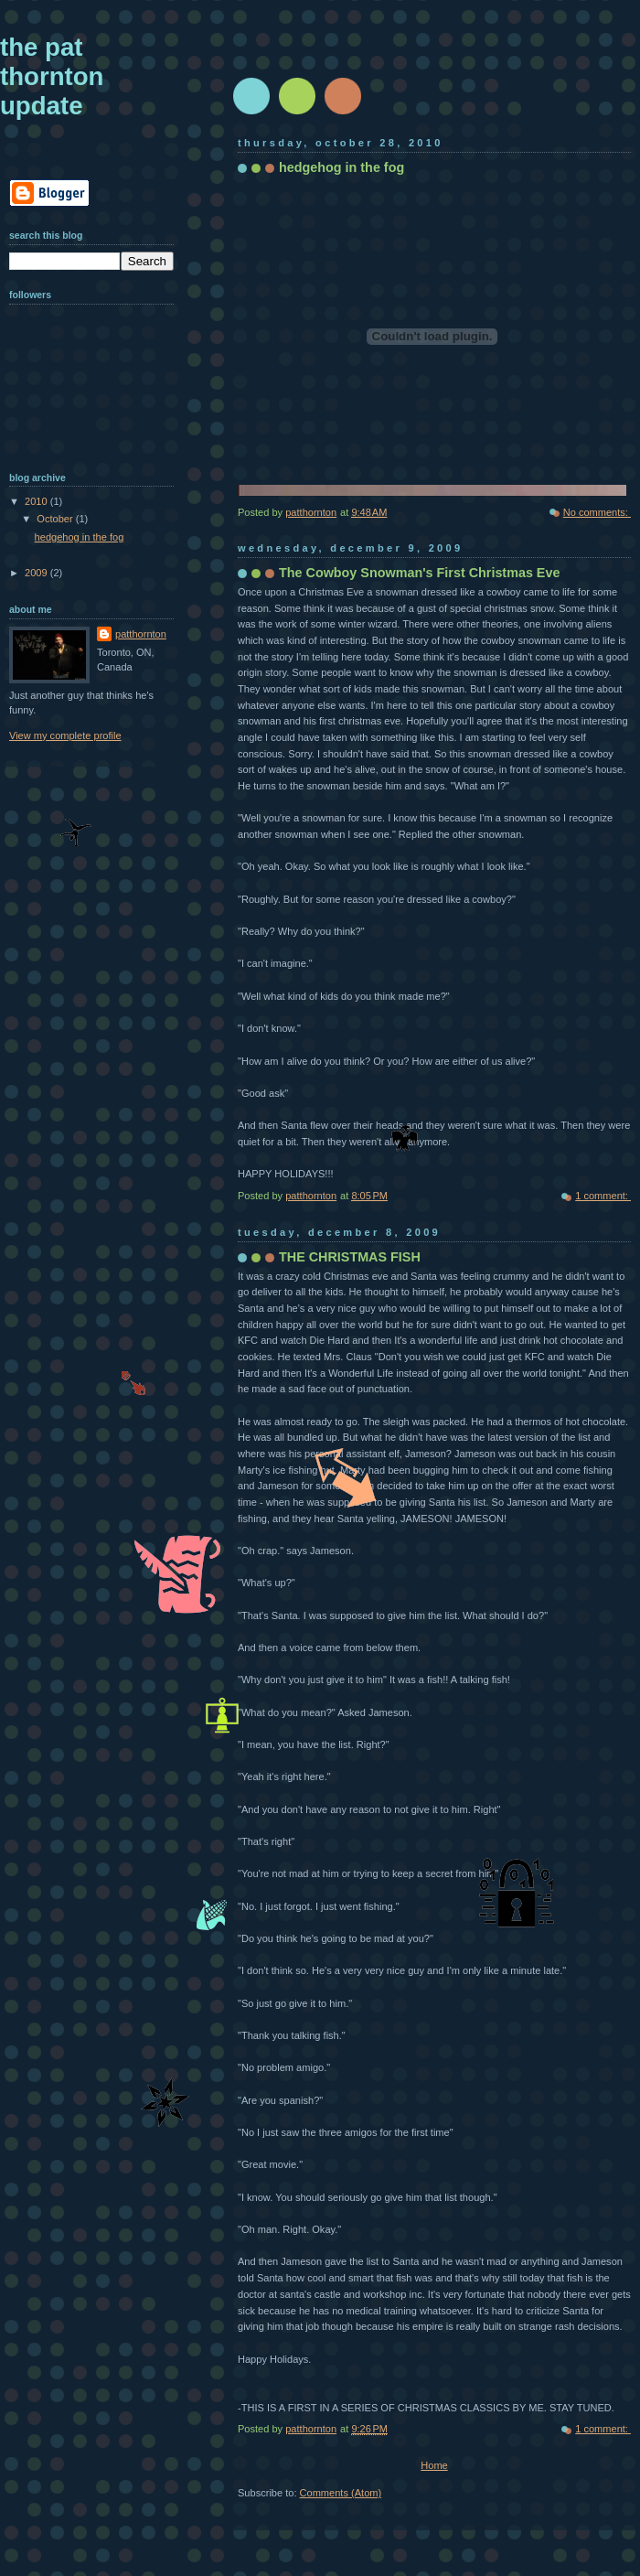 Image resolution: width=640 pixels, height=2576 pixels. I want to click on indicates a haunted or spooky game element, so click(404, 1138).